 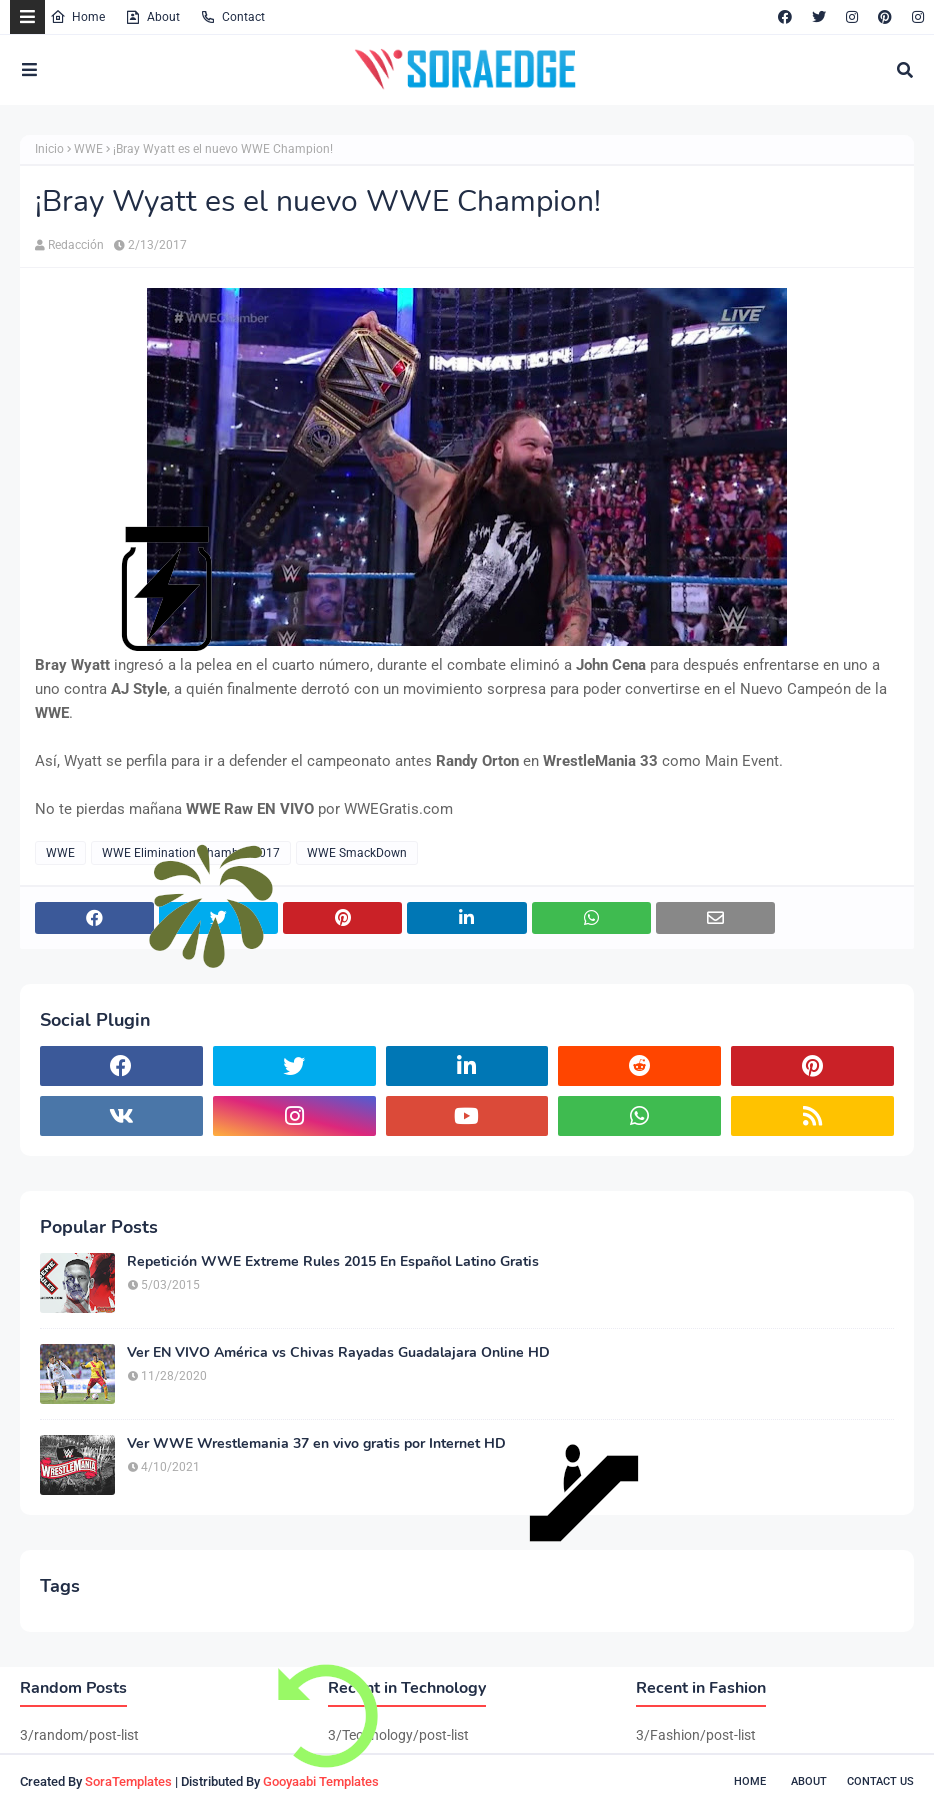 I want to click on use a stored power-up or energy boost, so click(x=165, y=587).